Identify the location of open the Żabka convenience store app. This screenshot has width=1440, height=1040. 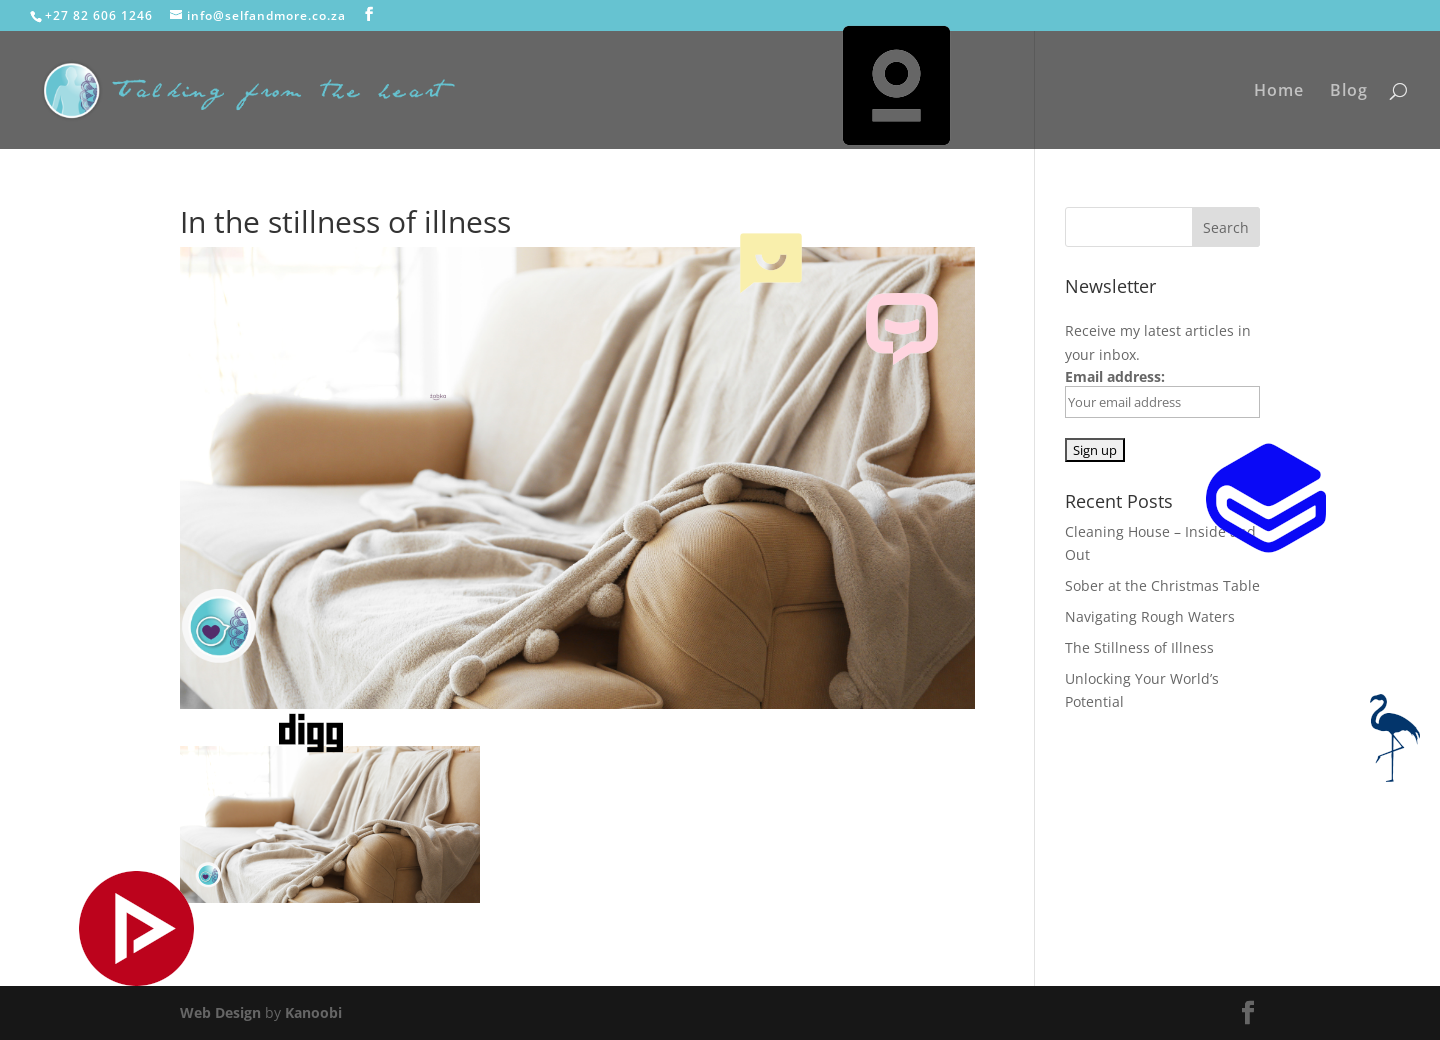
(438, 397).